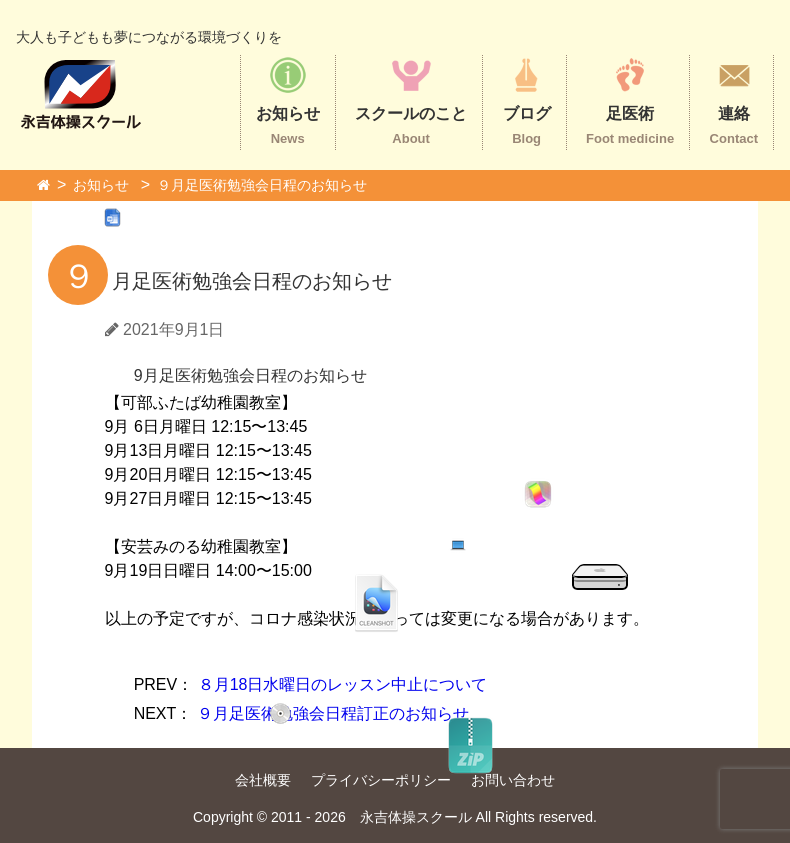  What do you see at coordinates (538, 494) in the screenshot?
I see `open grapher to plot mathematical equations` at bounding box center [538, 494].